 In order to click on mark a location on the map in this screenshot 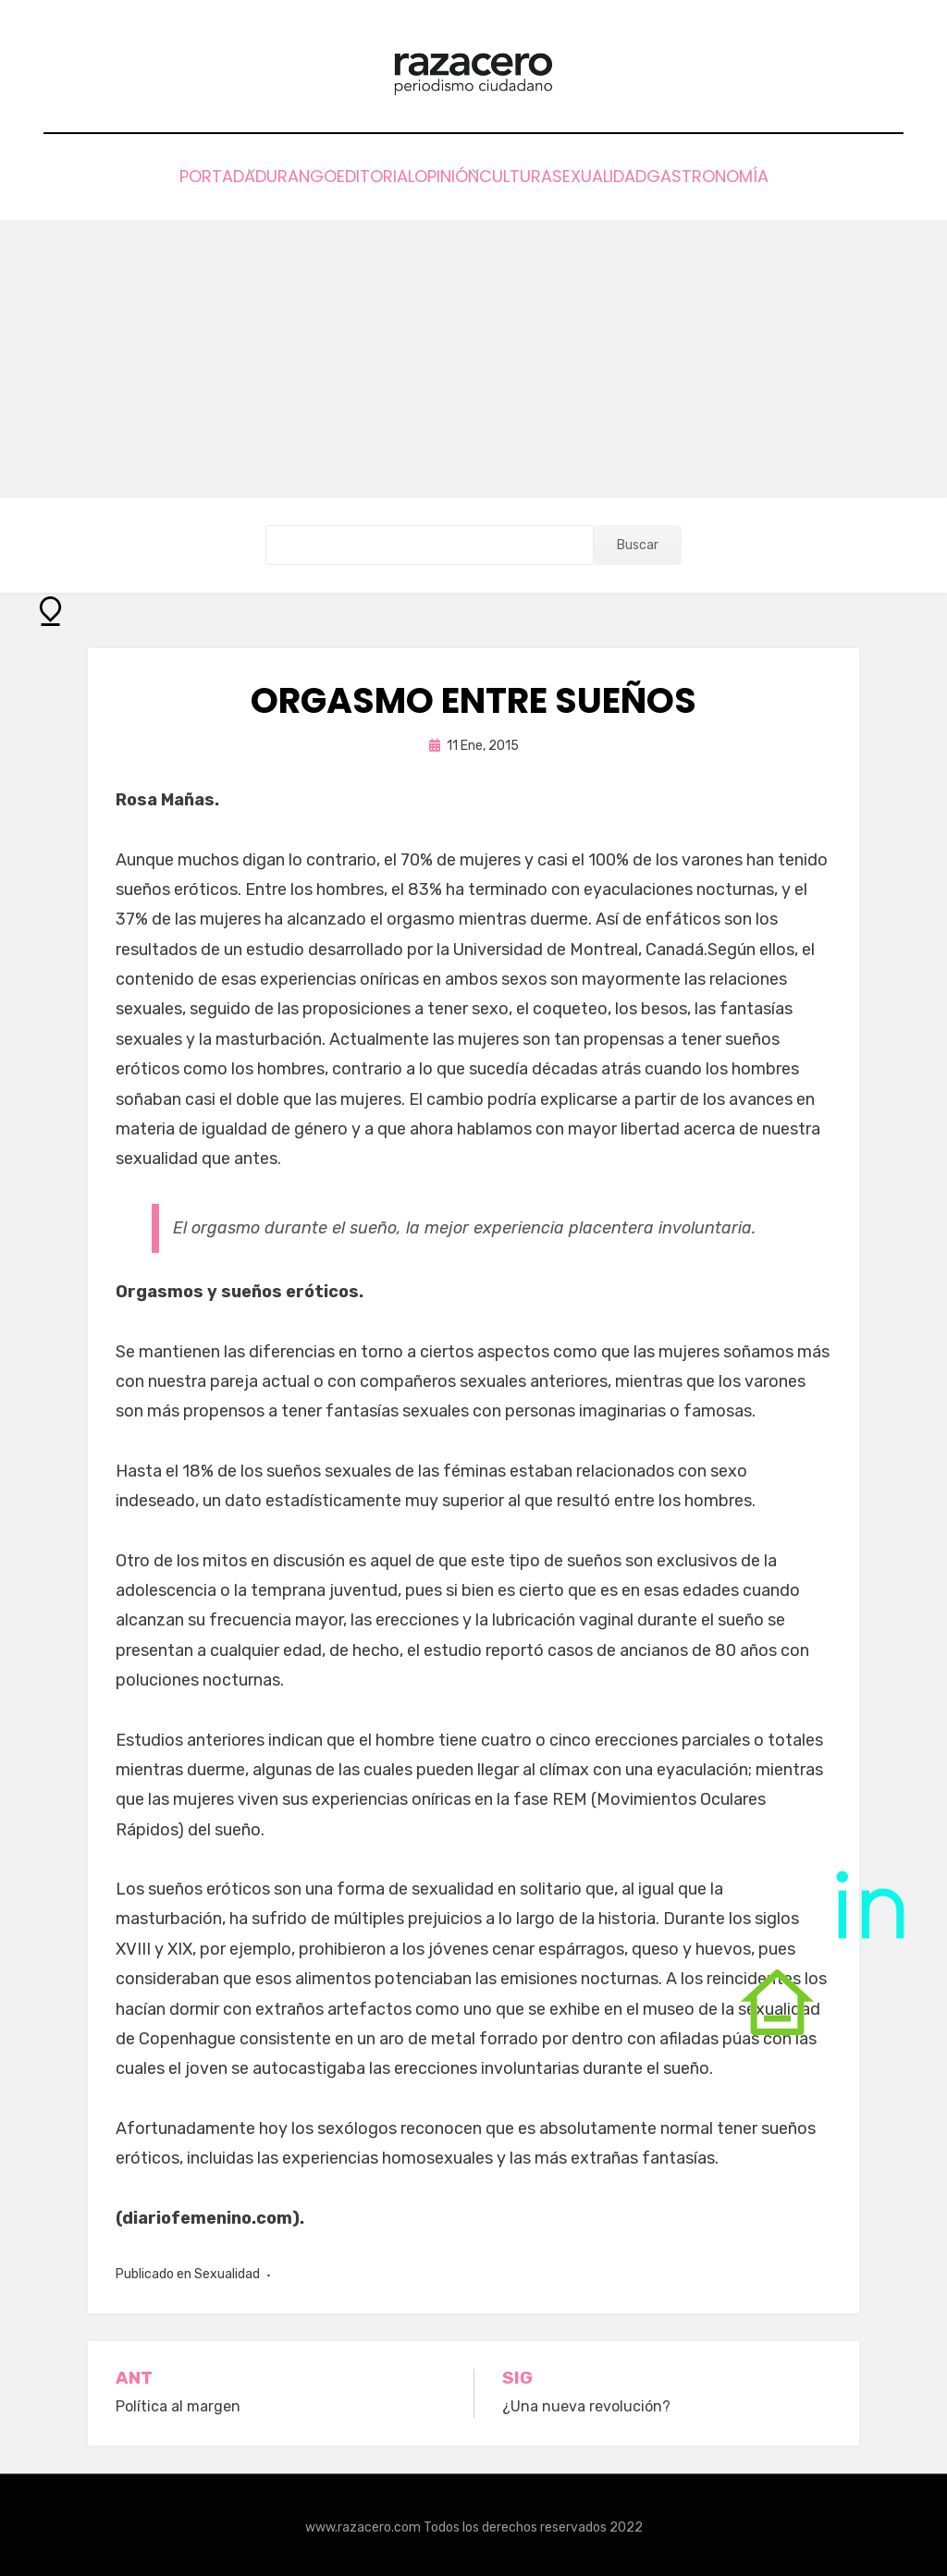, I will do `click(50, 609)`.